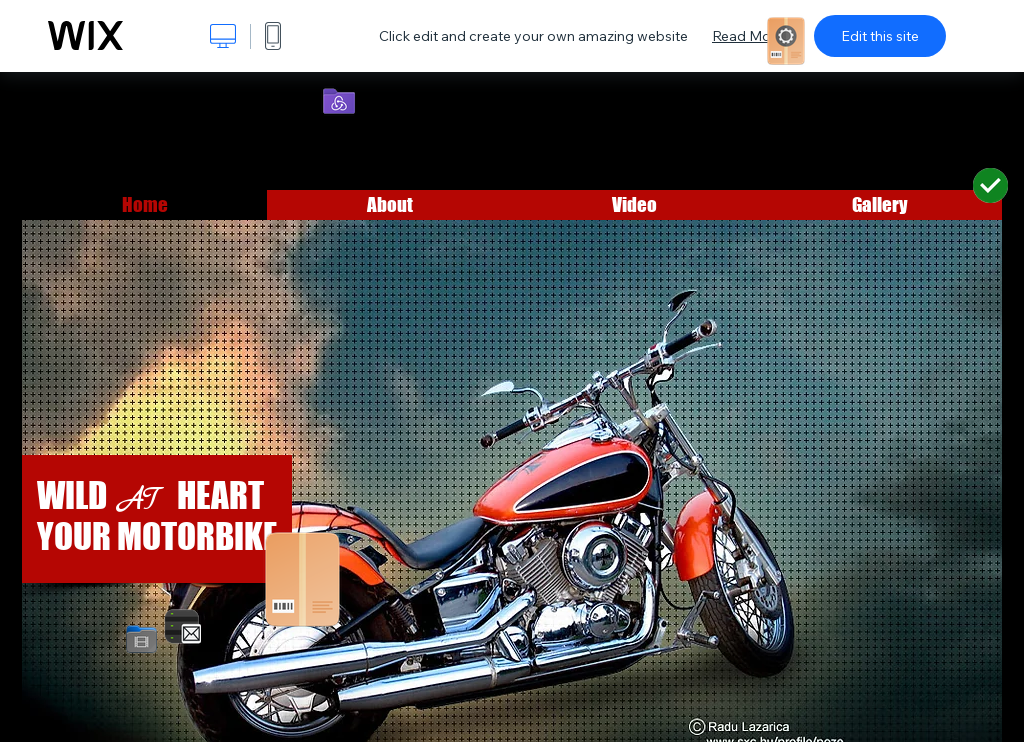  What do you see at coordinates (786, 41) in the screenshot?
I see `indicates package manager is processing` at bounding box center [786, 41].